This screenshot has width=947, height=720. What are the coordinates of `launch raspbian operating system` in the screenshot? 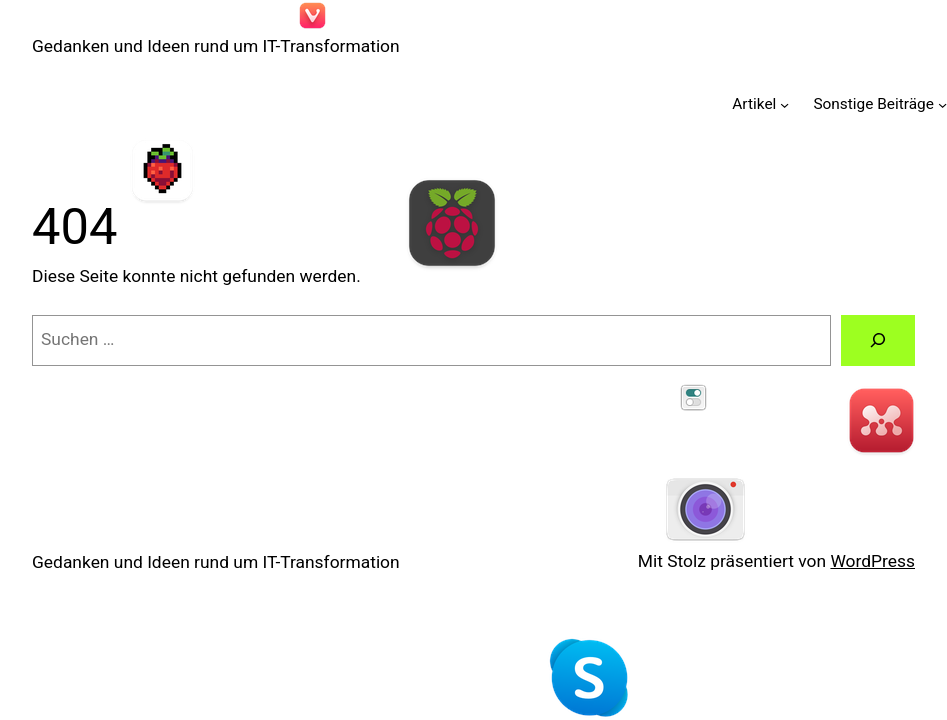 It's located at (452, 223).